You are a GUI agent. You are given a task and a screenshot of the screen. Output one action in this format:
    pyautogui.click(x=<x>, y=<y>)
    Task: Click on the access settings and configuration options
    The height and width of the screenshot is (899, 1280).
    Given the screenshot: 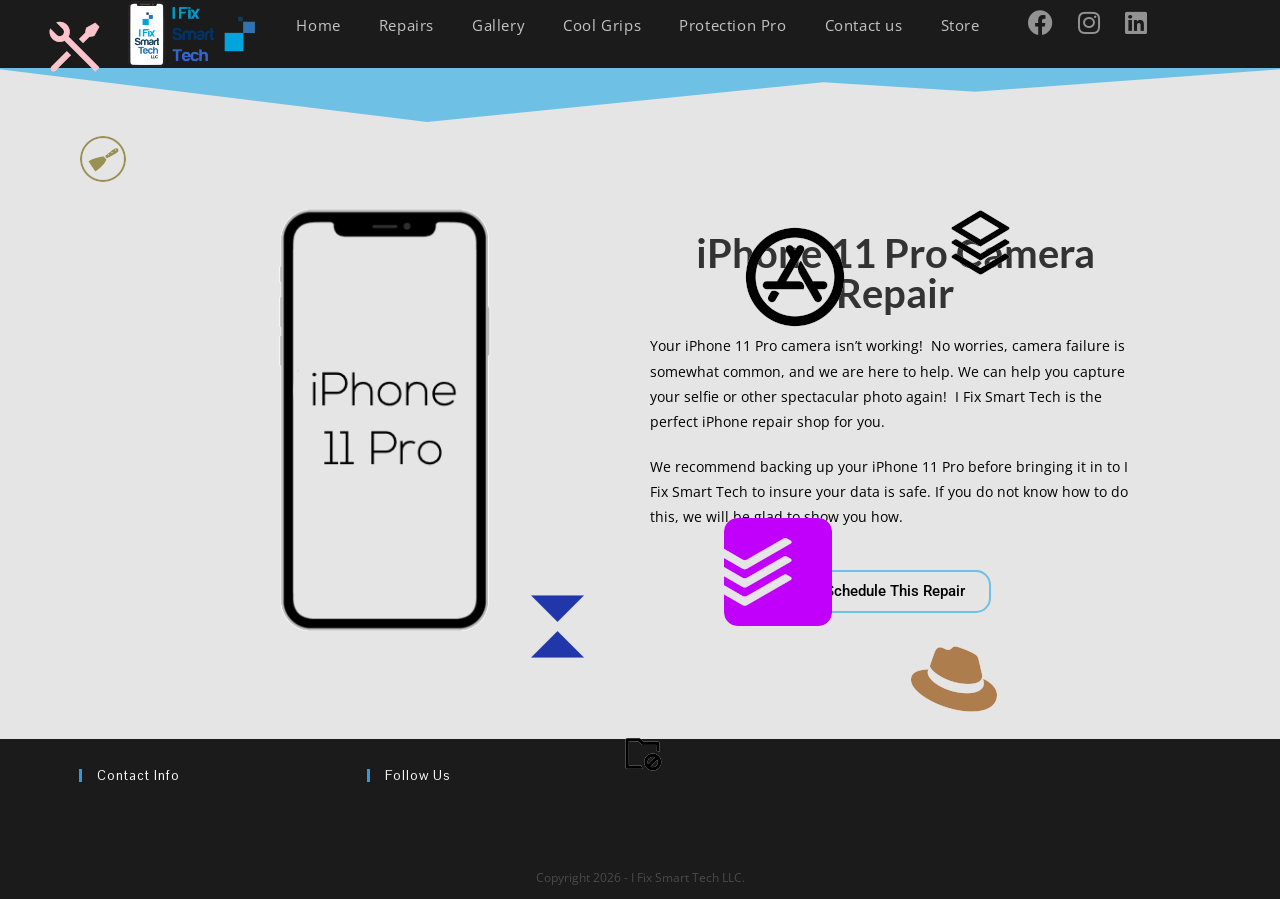 What is the action you would take?
    pyautogui.click(x=75, y=47)
    